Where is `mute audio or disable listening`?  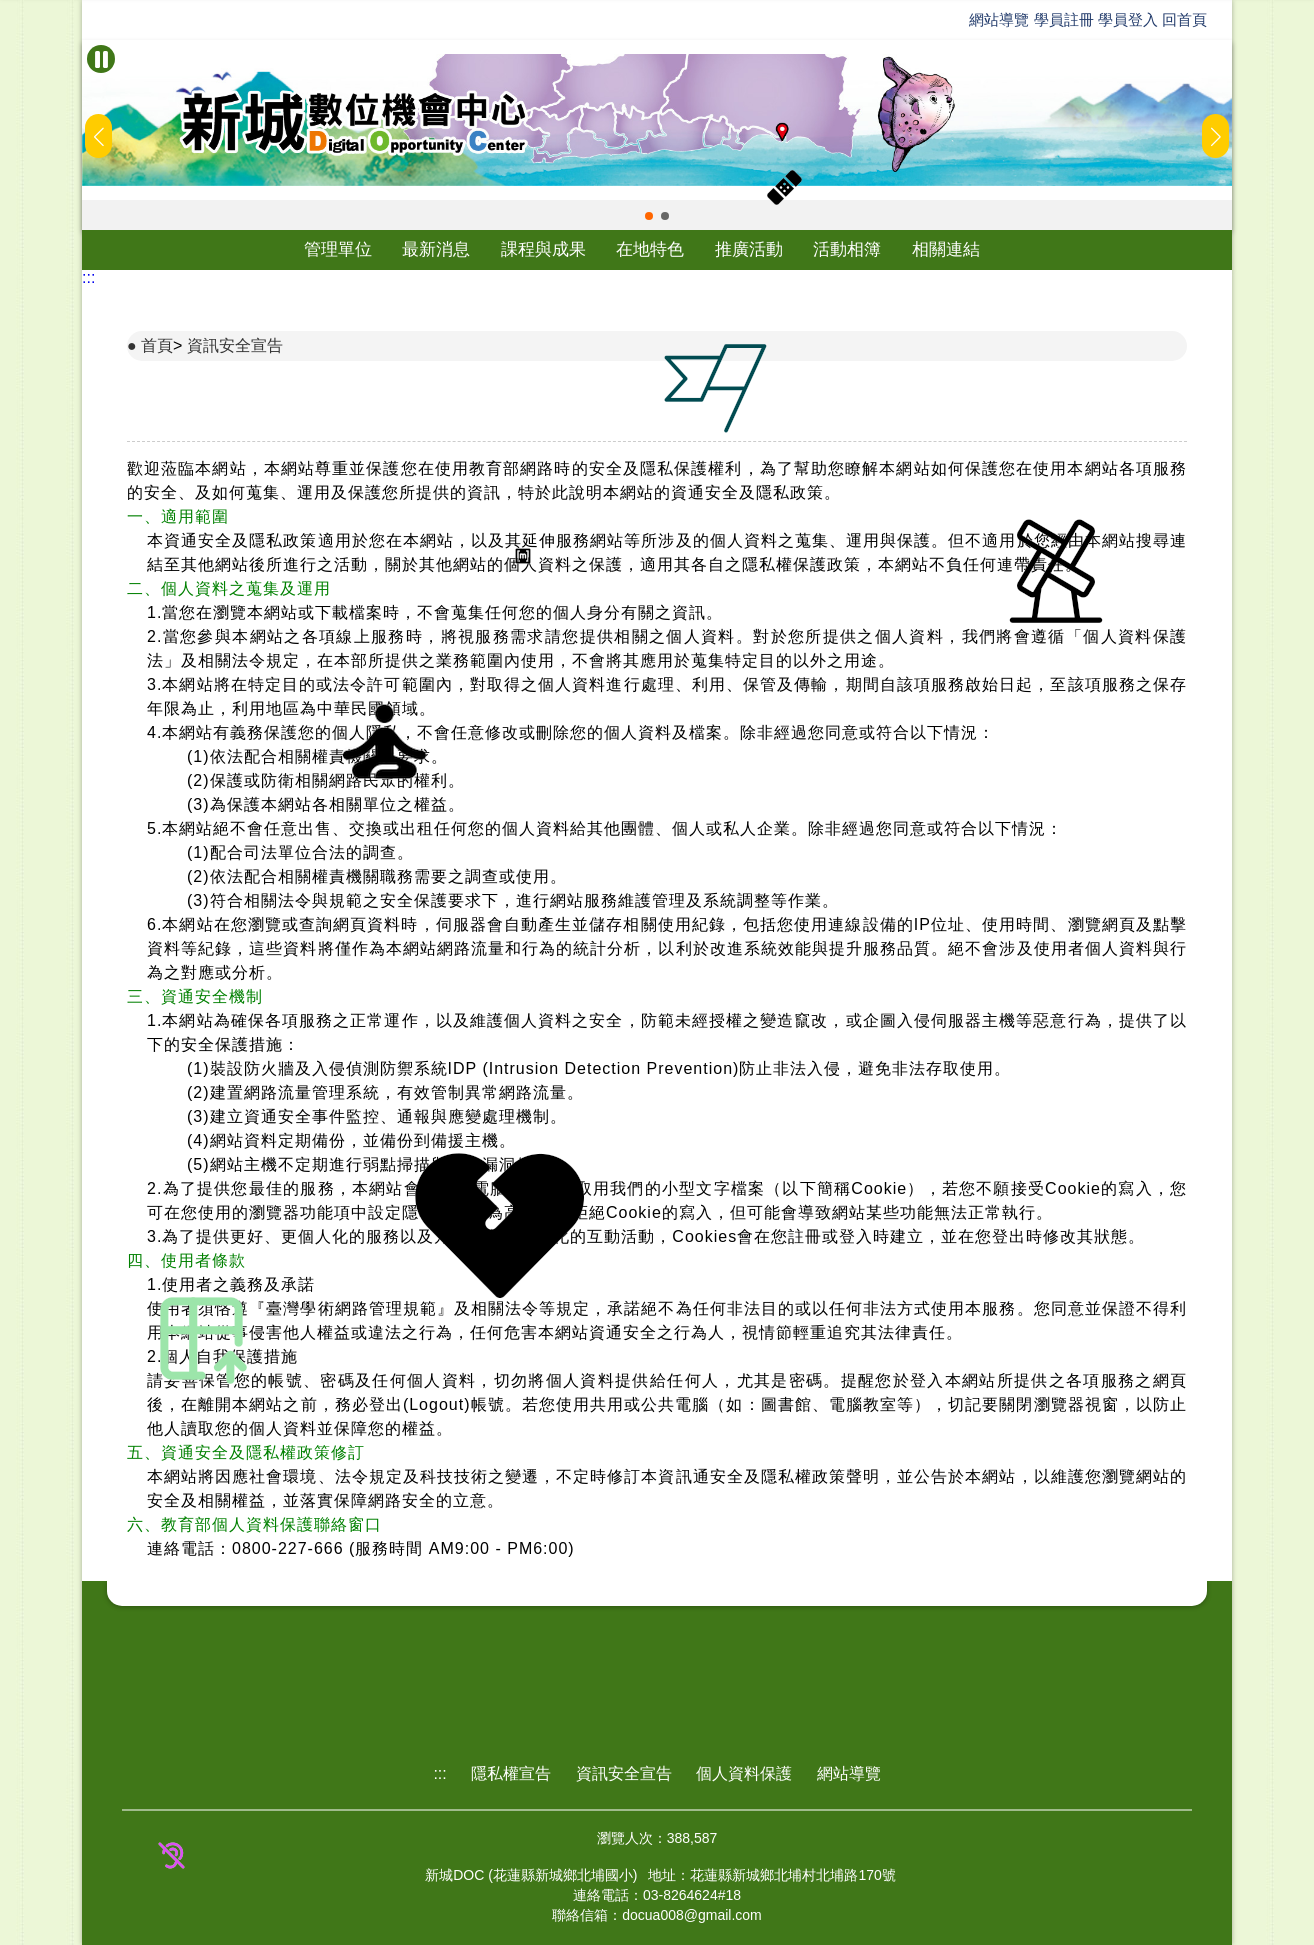 mute audio or disable listening is located at coordinates (171, 1855).